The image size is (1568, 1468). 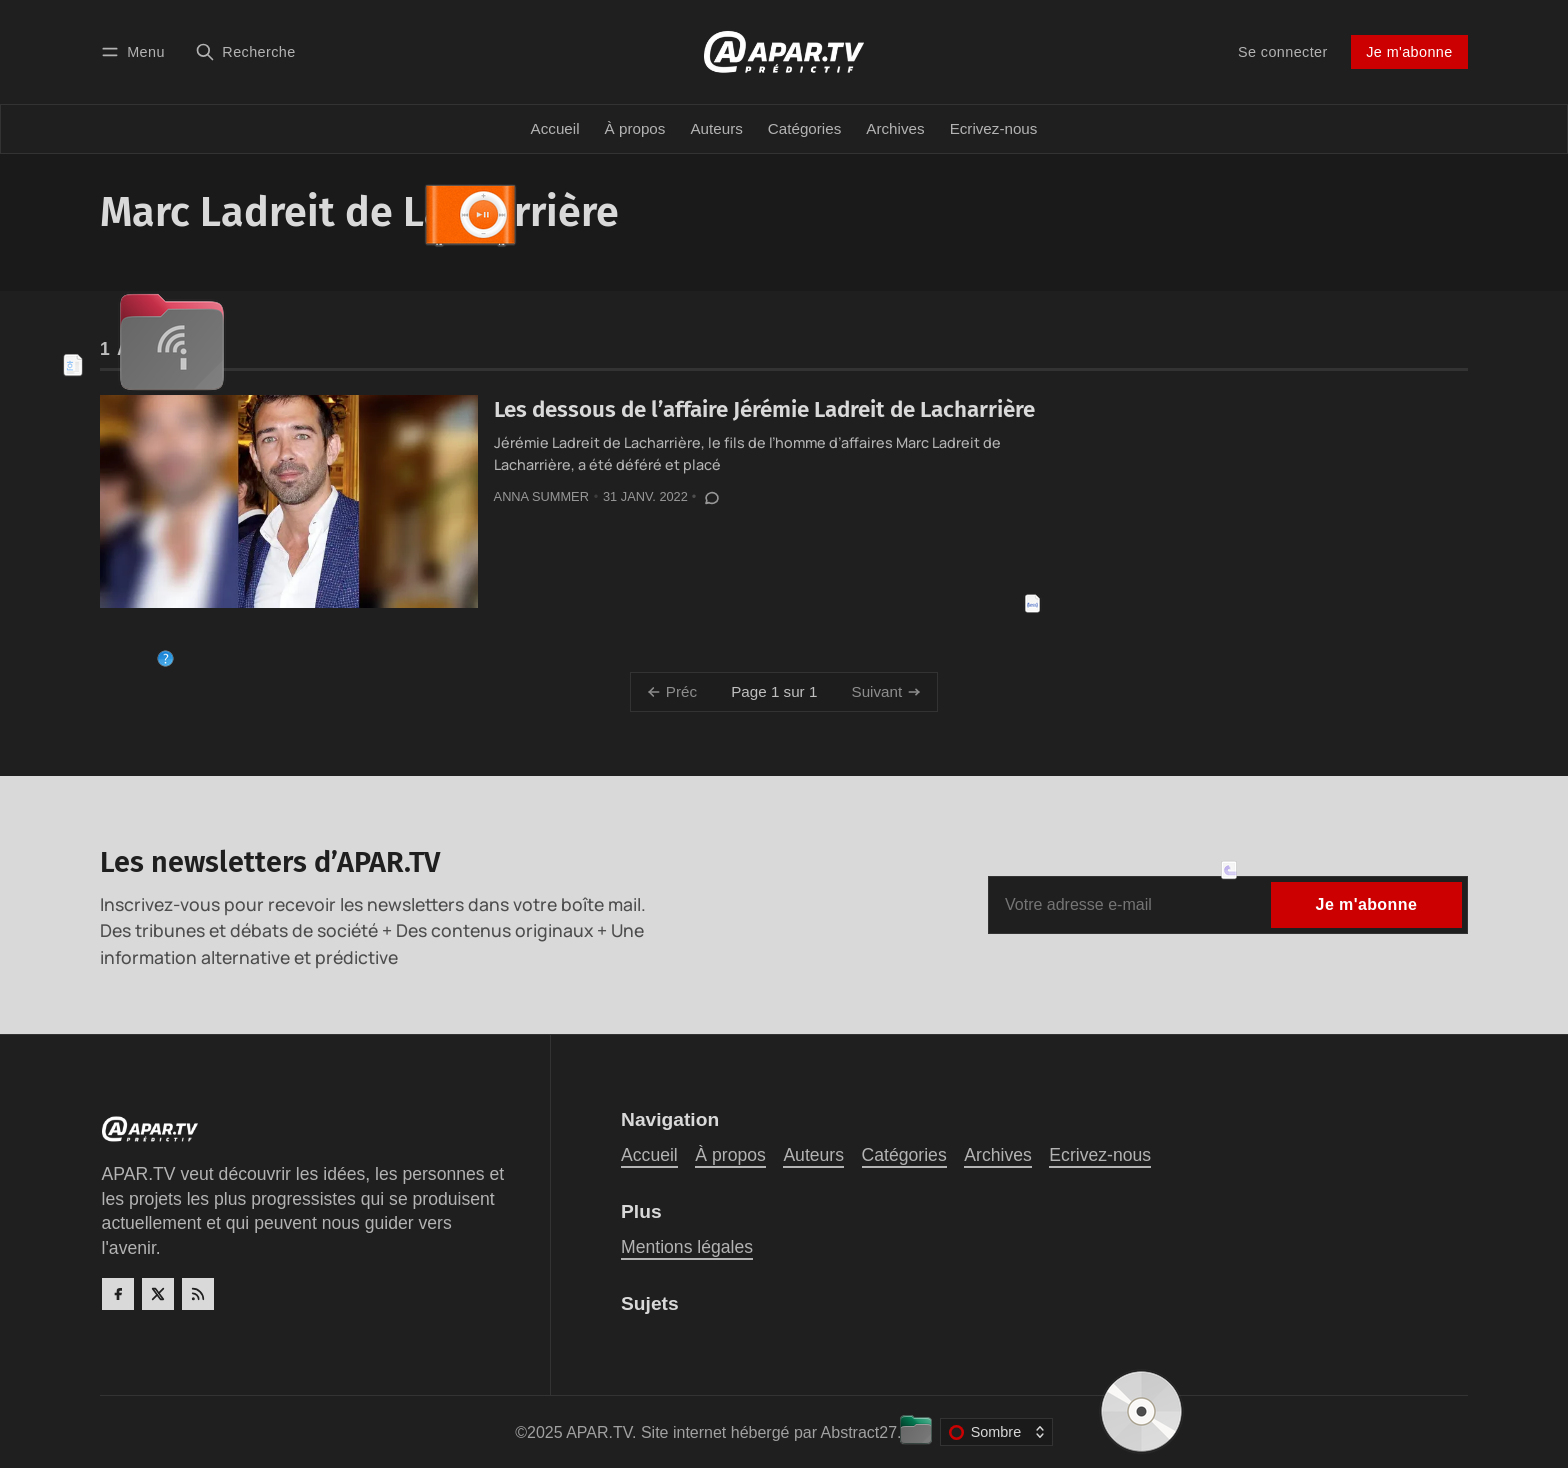 I want to click on a hancom hangul word processor document file, so click(x=73, y=365).